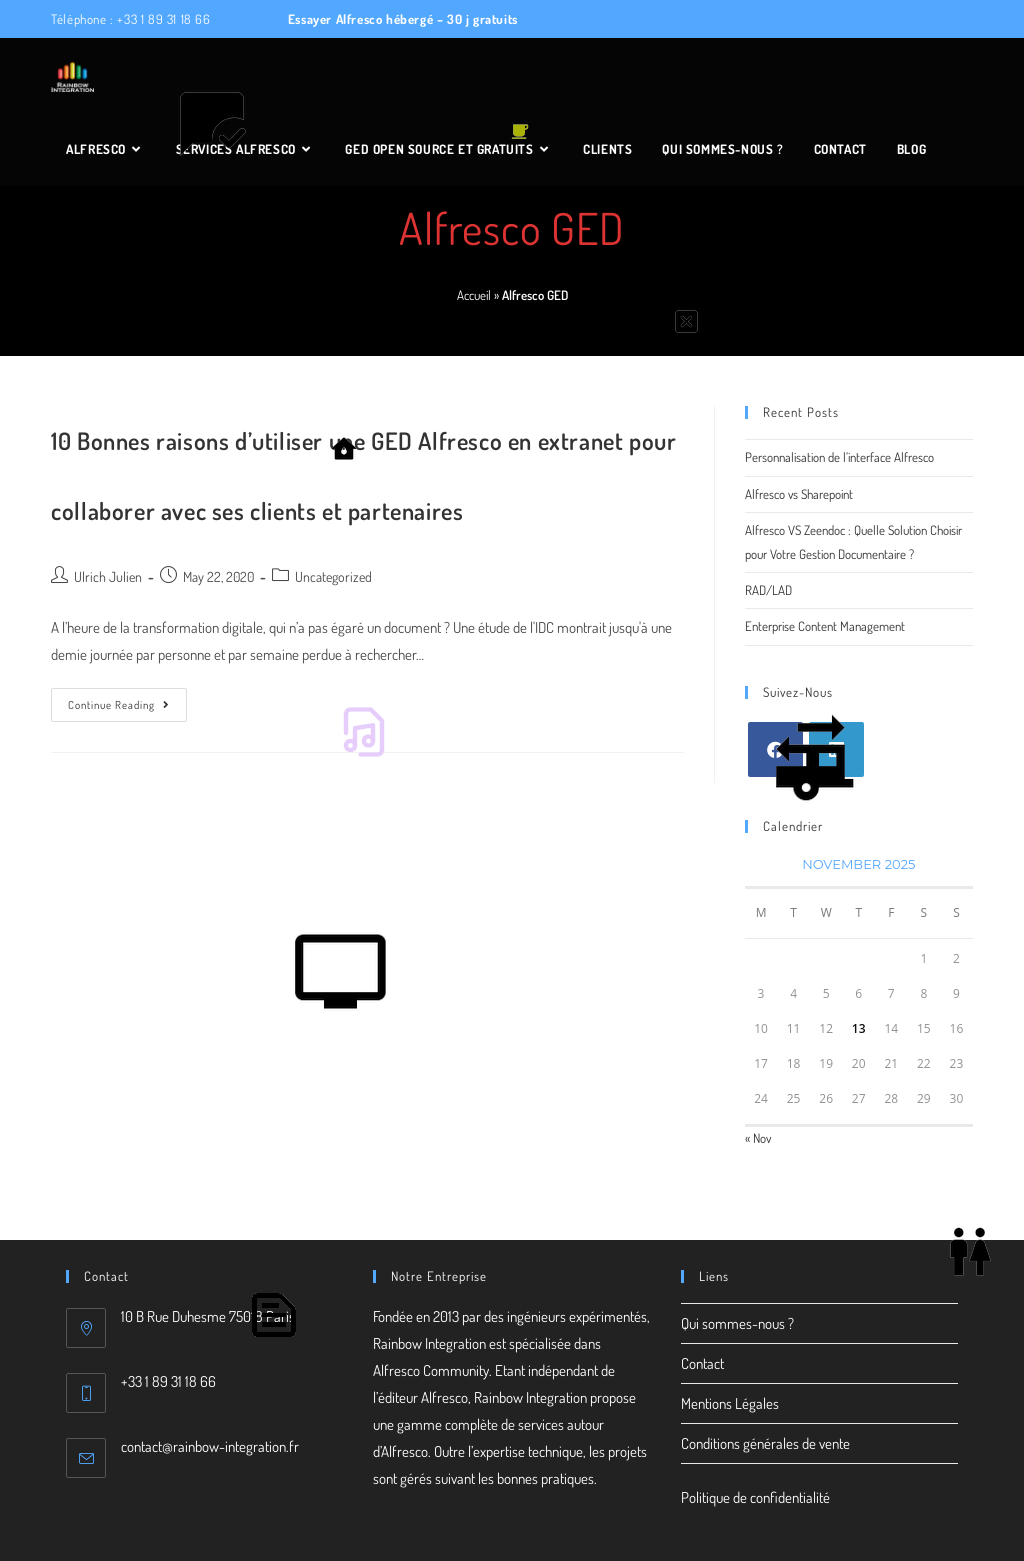 This screenshot has height=1561, width=1024. What do you see at coordinates (364, 732) in the screenshot?
I see `open an audio or music file` at bounding box center [364, 732].